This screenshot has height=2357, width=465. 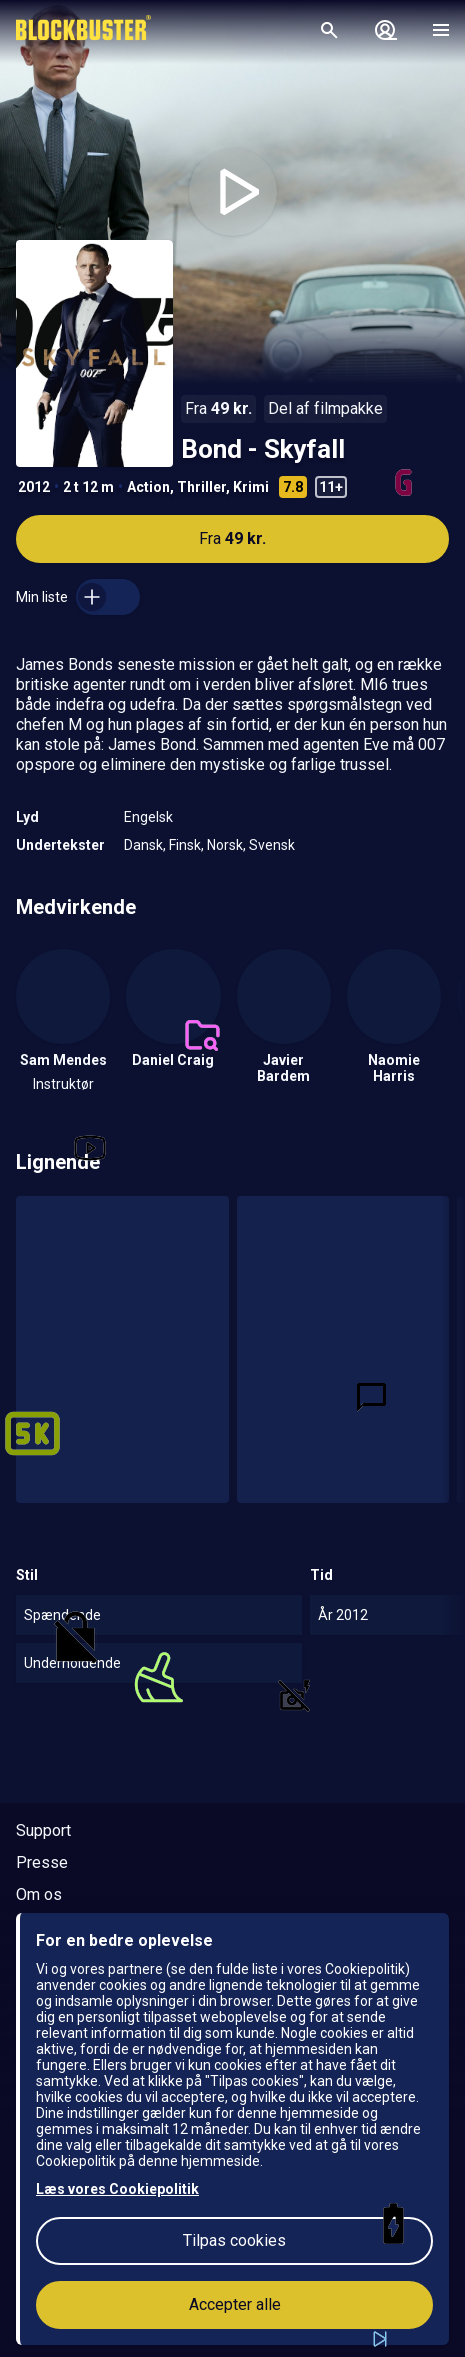 I want to click on open youtube, so click(x=90, y=1148).